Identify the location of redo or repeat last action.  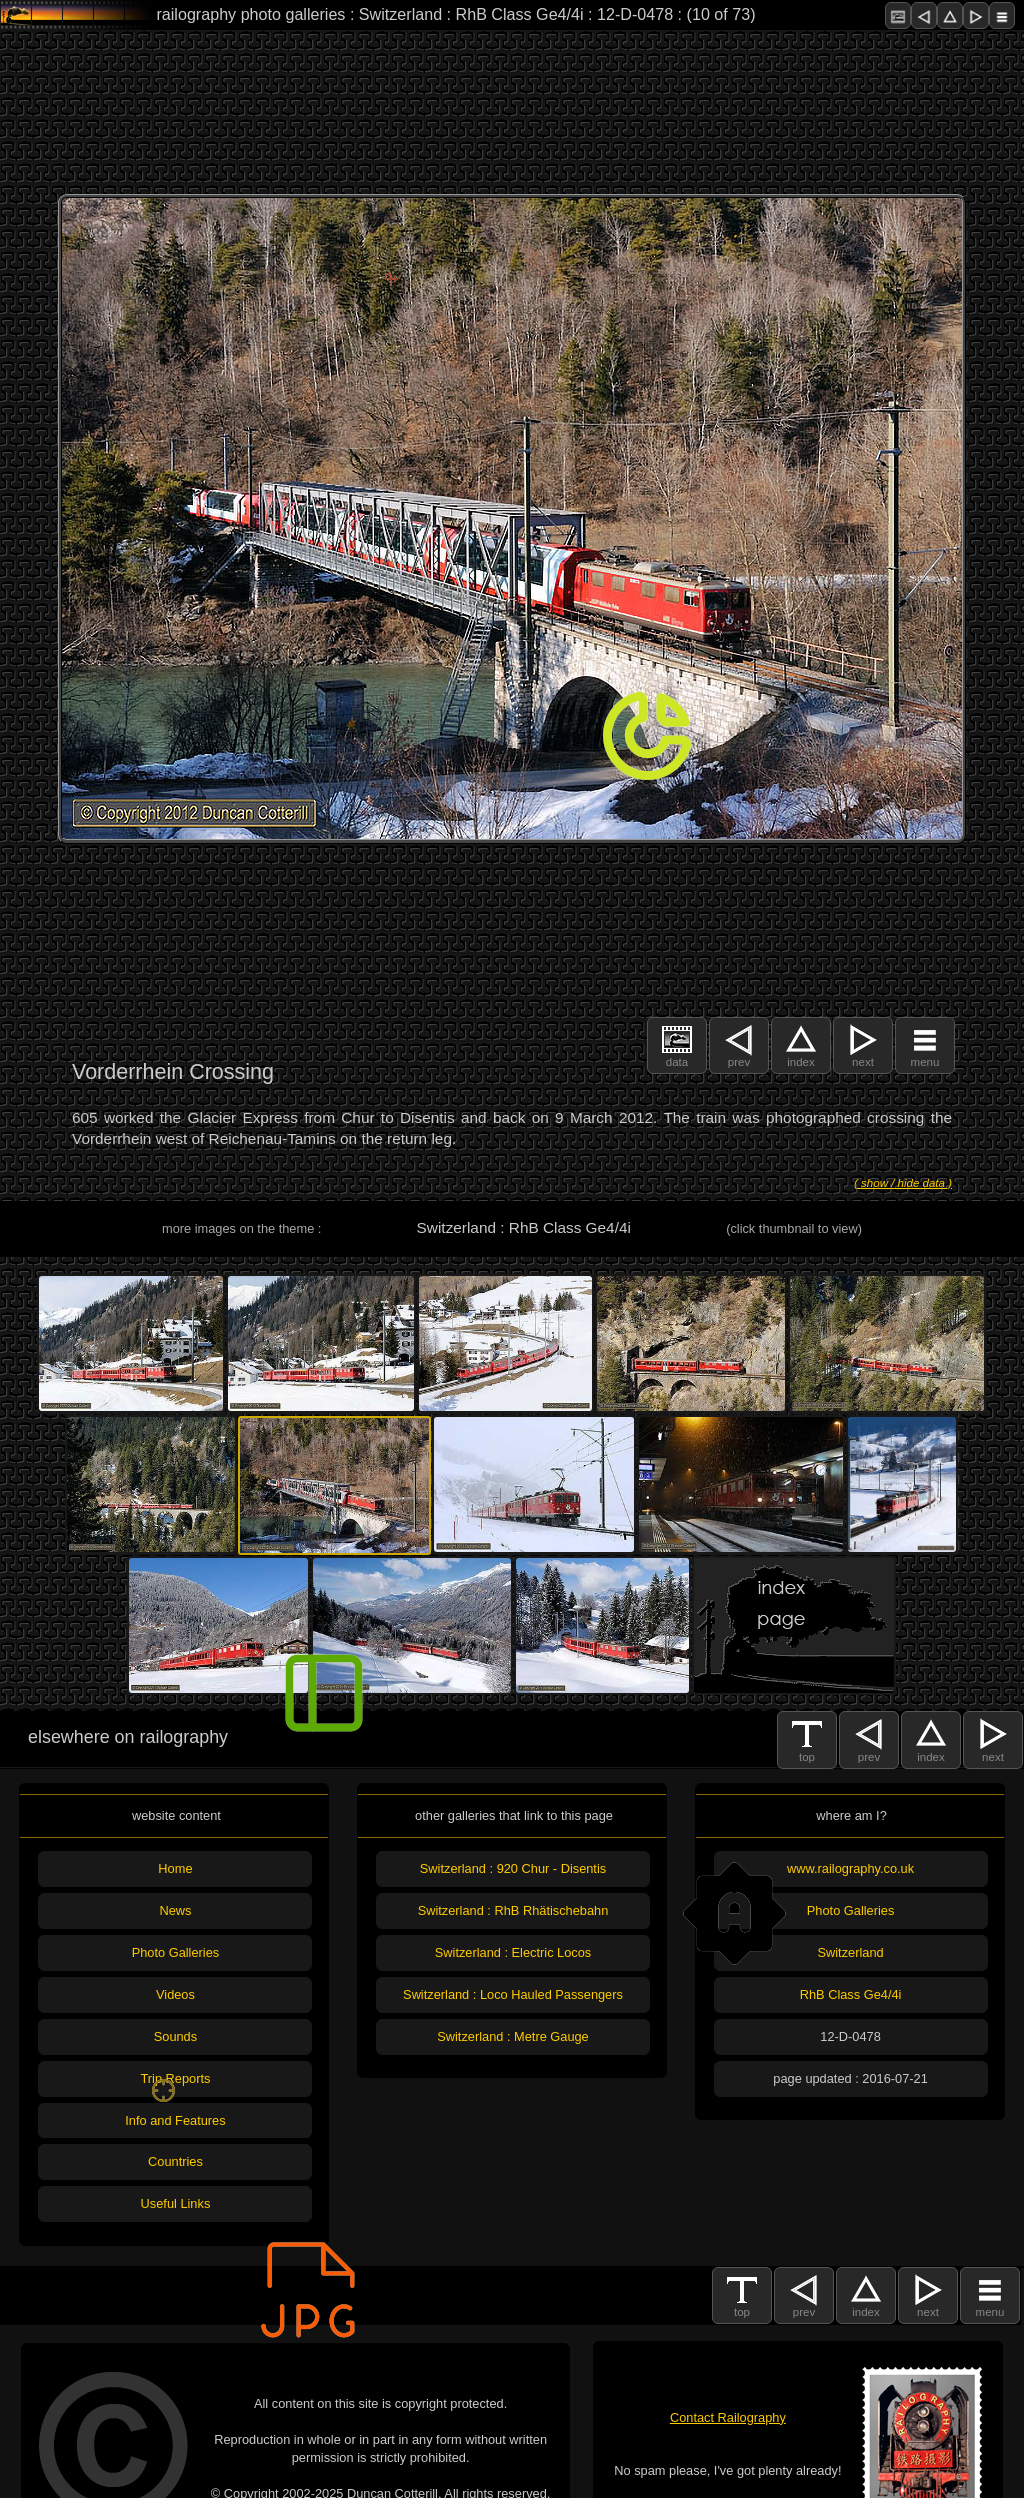
(391, 279).